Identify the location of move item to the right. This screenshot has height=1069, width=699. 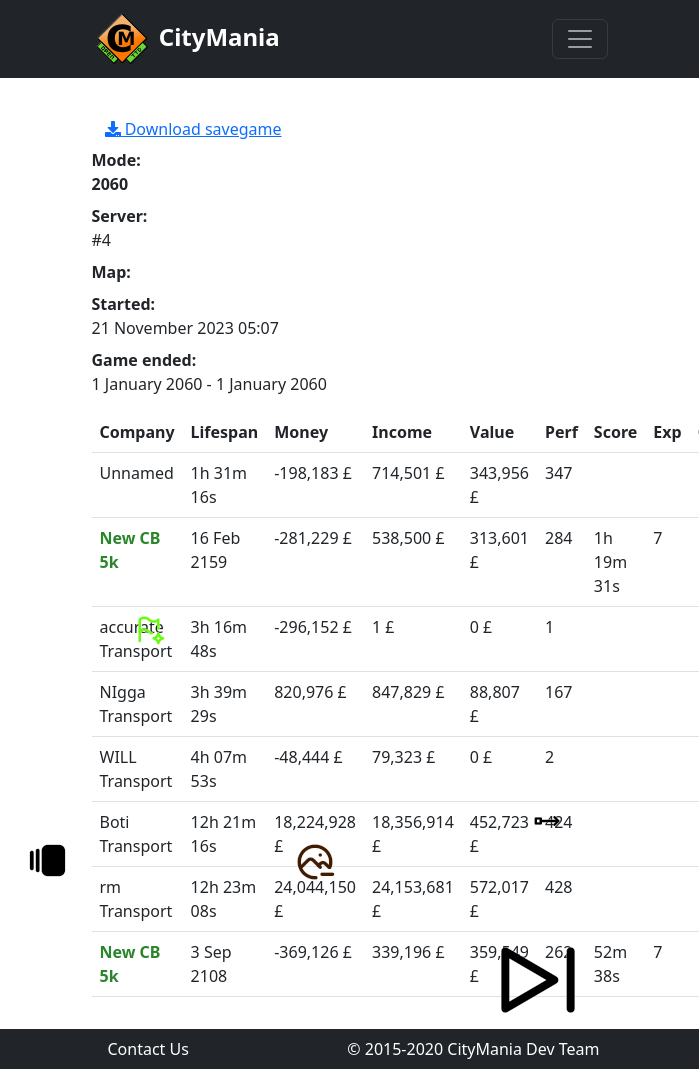
(547, 821).